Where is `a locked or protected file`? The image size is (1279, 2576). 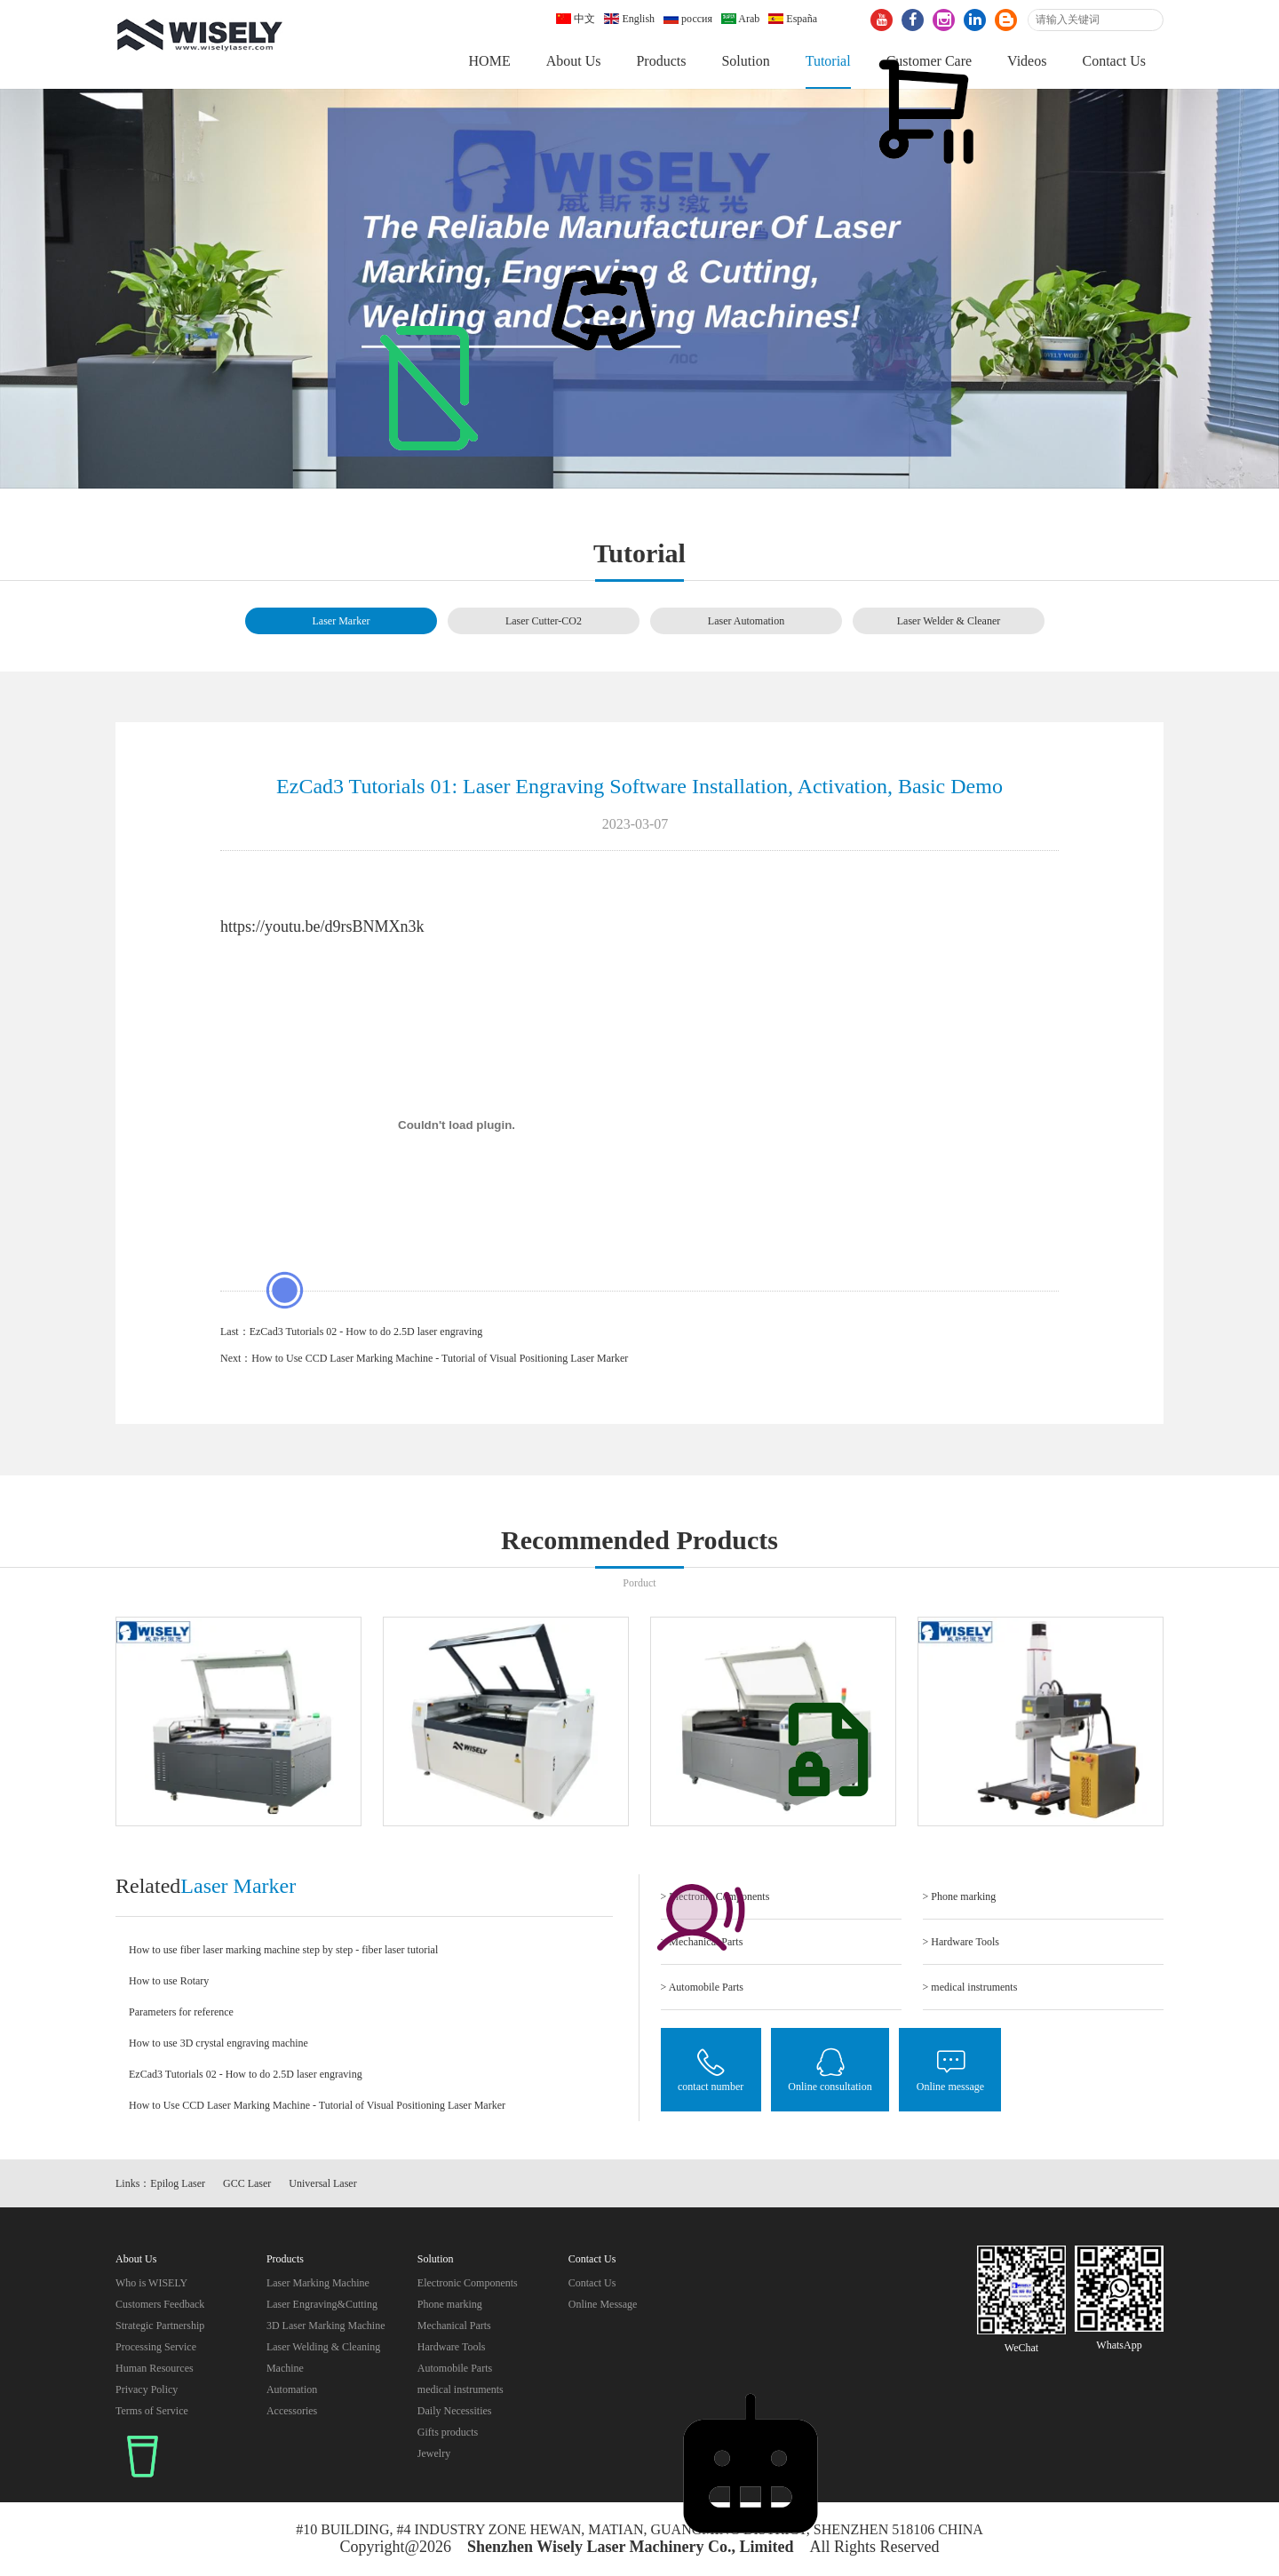
a locked or protected file is located at coordinates (828, 1749).